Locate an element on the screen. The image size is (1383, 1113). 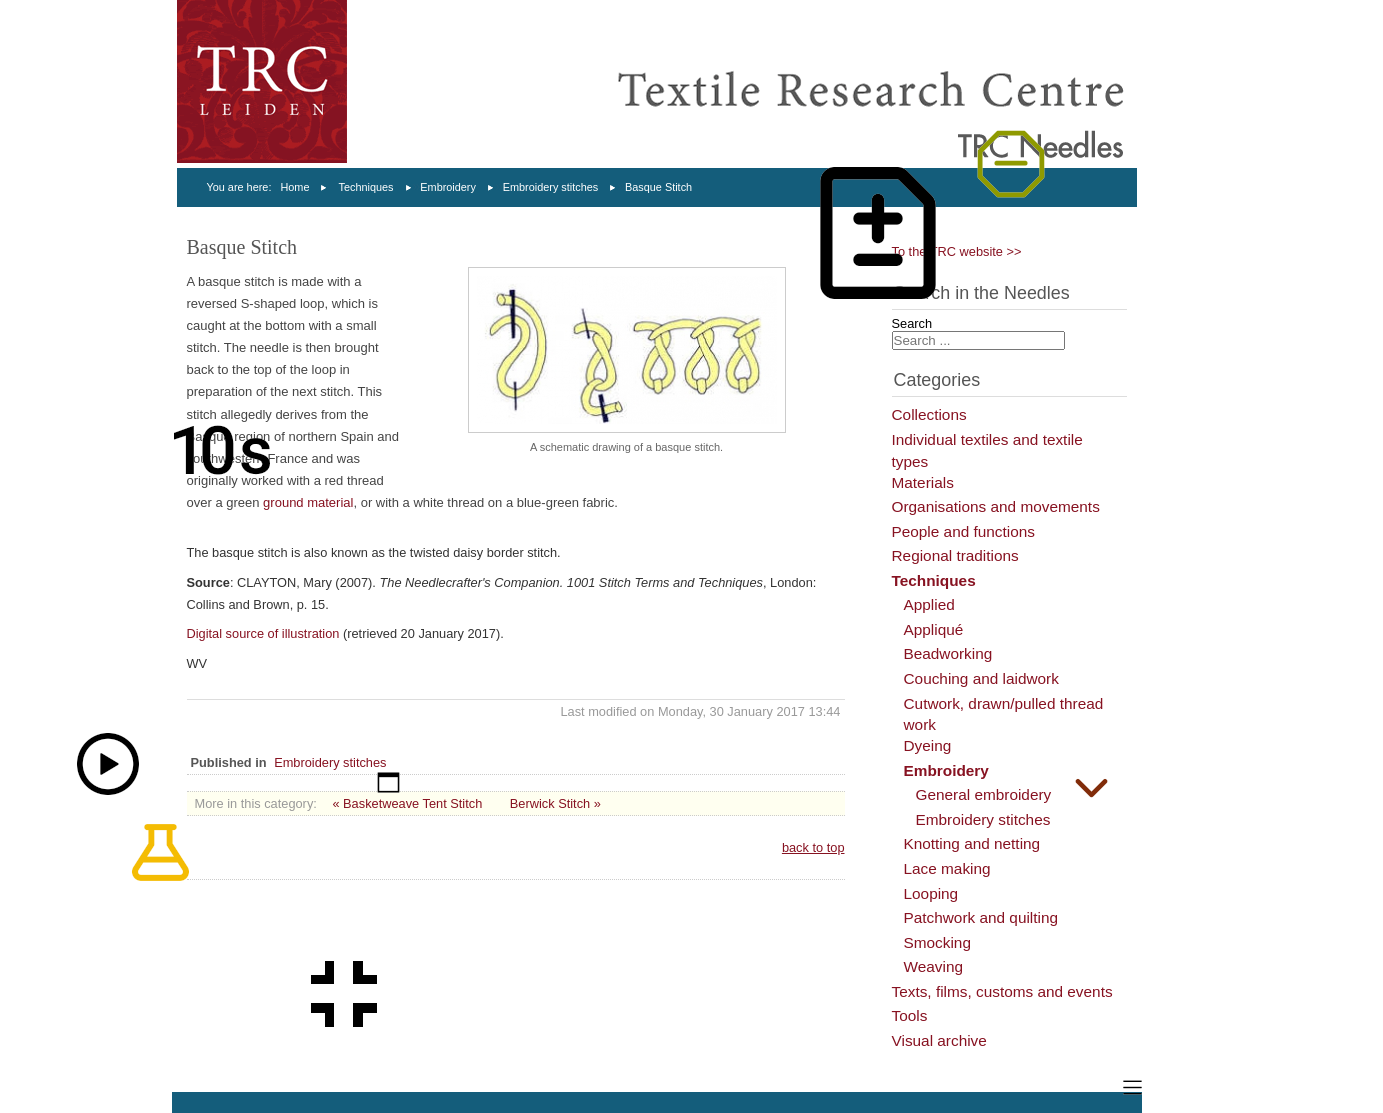
set a 10-second timer is located at coordinates (222, 450).